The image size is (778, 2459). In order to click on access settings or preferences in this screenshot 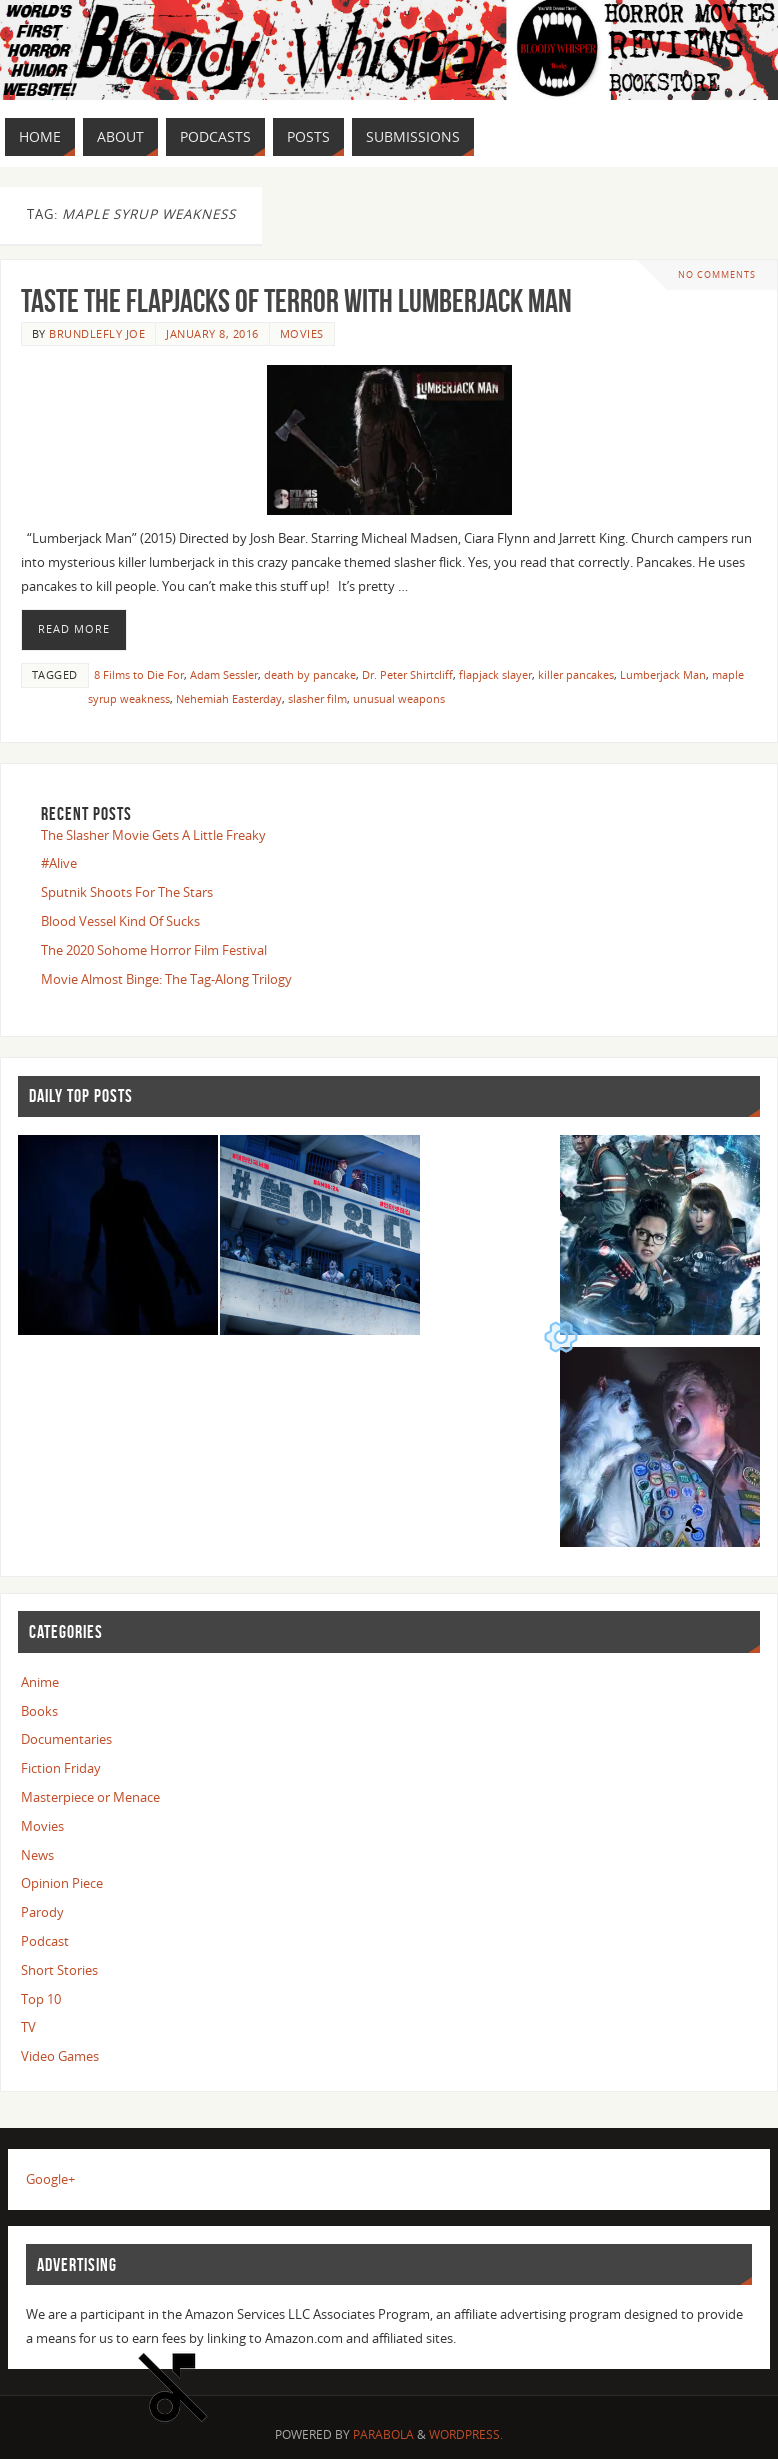, I will do `click(561, 1337)`.